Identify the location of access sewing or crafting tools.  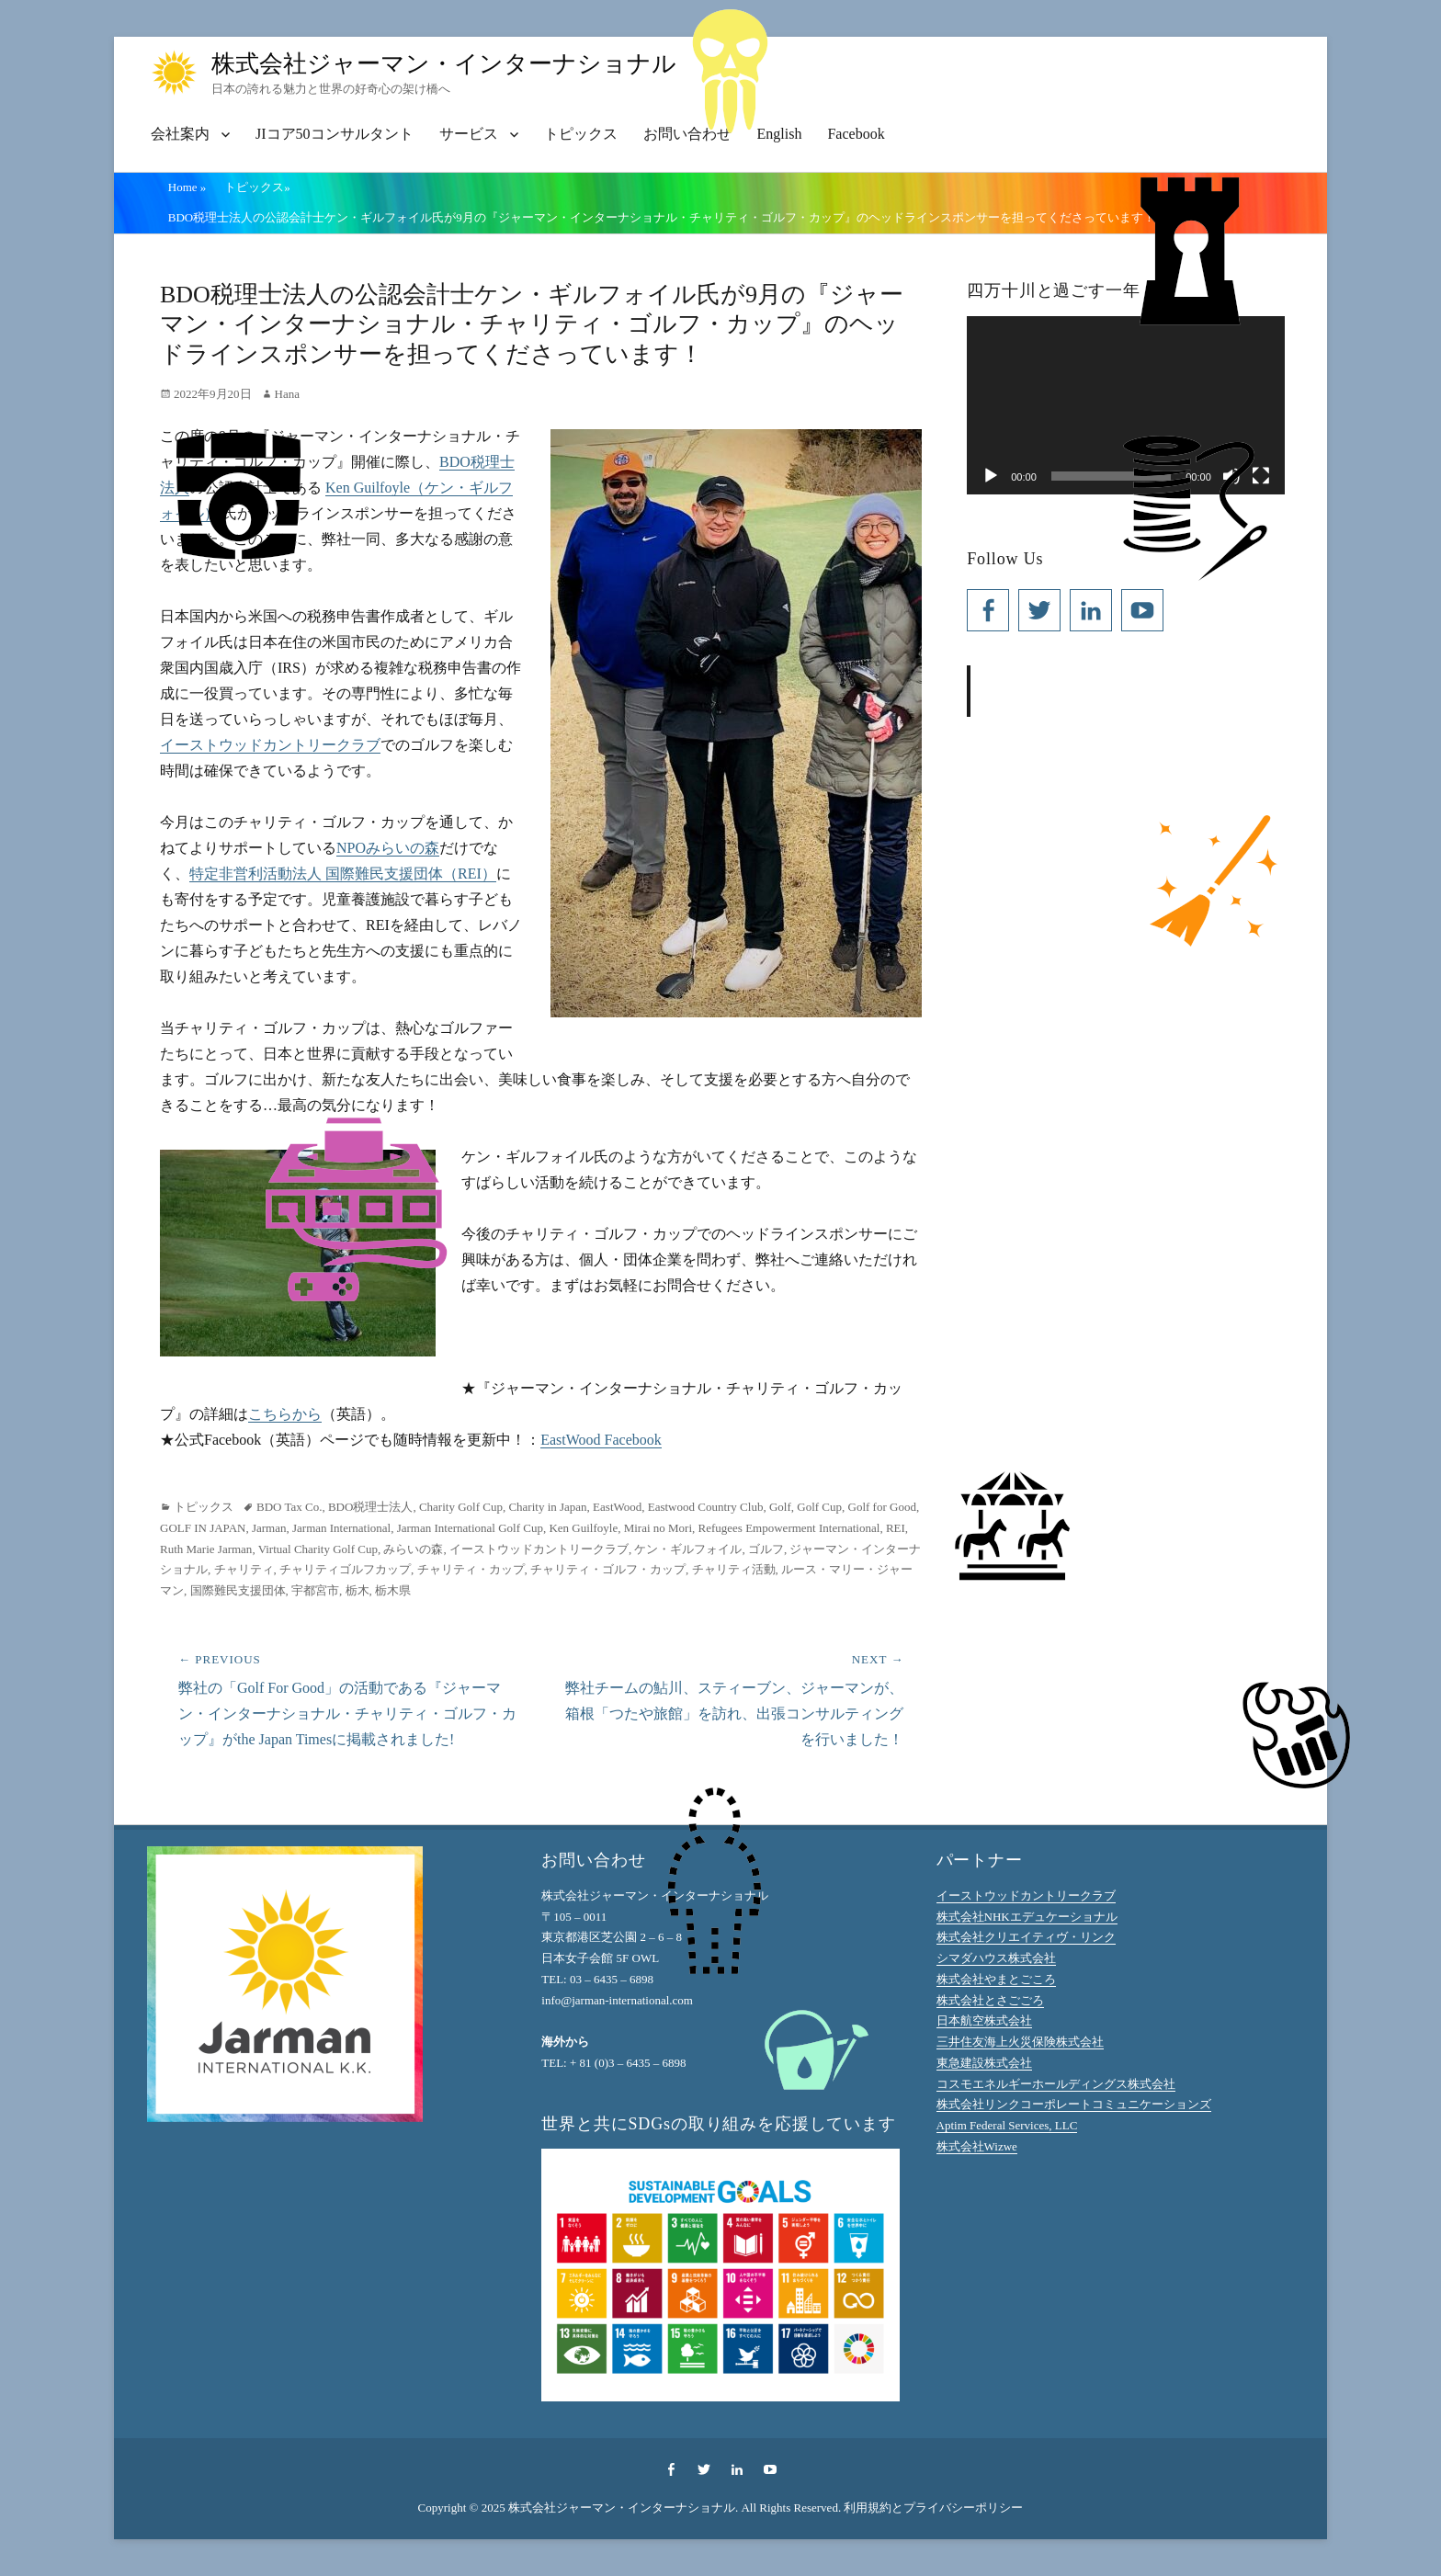
(1195, 502).